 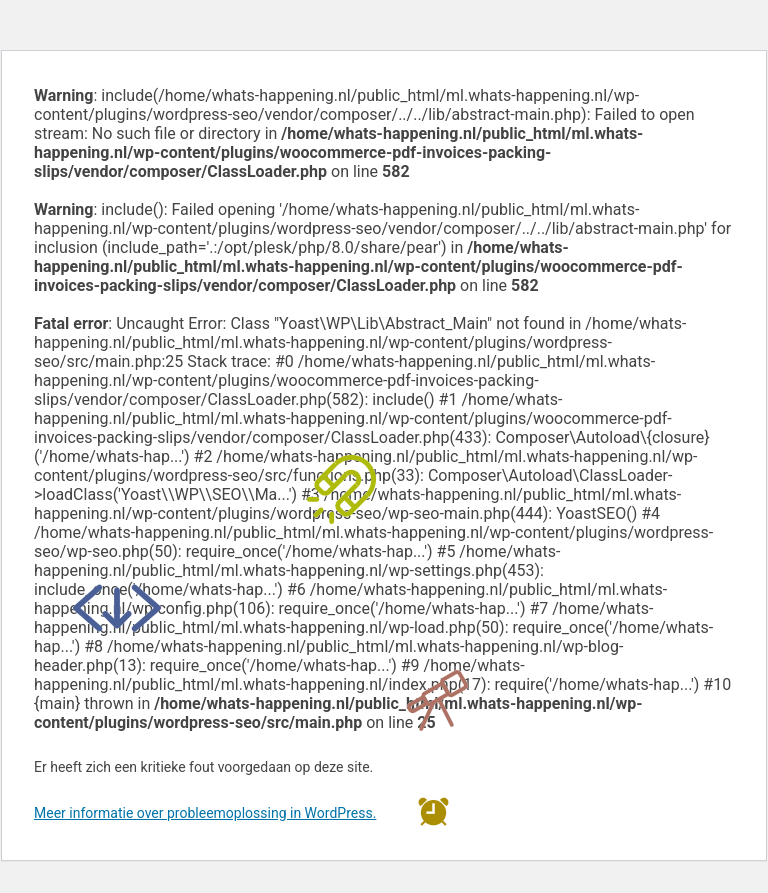 What do you see at coordinates (437, 700) in the screenshot?
I see `explore or discover new content` at bounding box center [437, 700].